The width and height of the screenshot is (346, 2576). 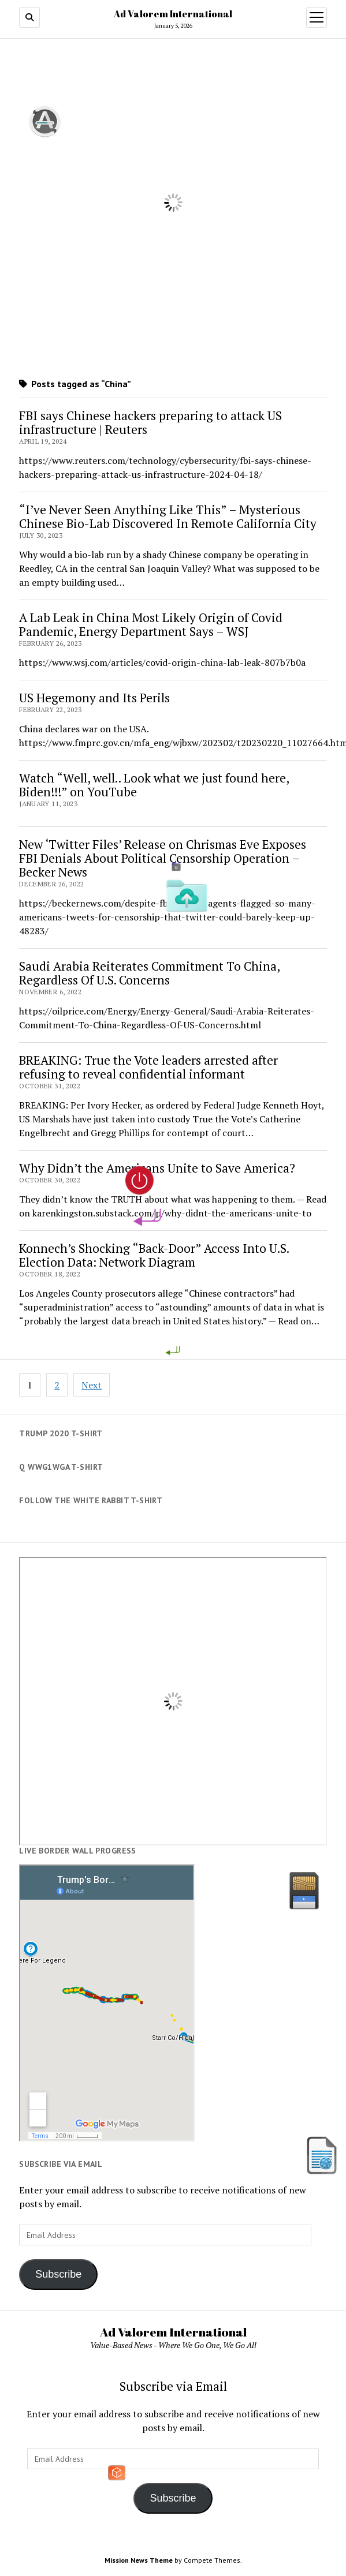 What do you see at coordinates (147, 1215) in the screenshot?
I see `reply to all recipients in an email thread` at bounding box center [147, 1215].